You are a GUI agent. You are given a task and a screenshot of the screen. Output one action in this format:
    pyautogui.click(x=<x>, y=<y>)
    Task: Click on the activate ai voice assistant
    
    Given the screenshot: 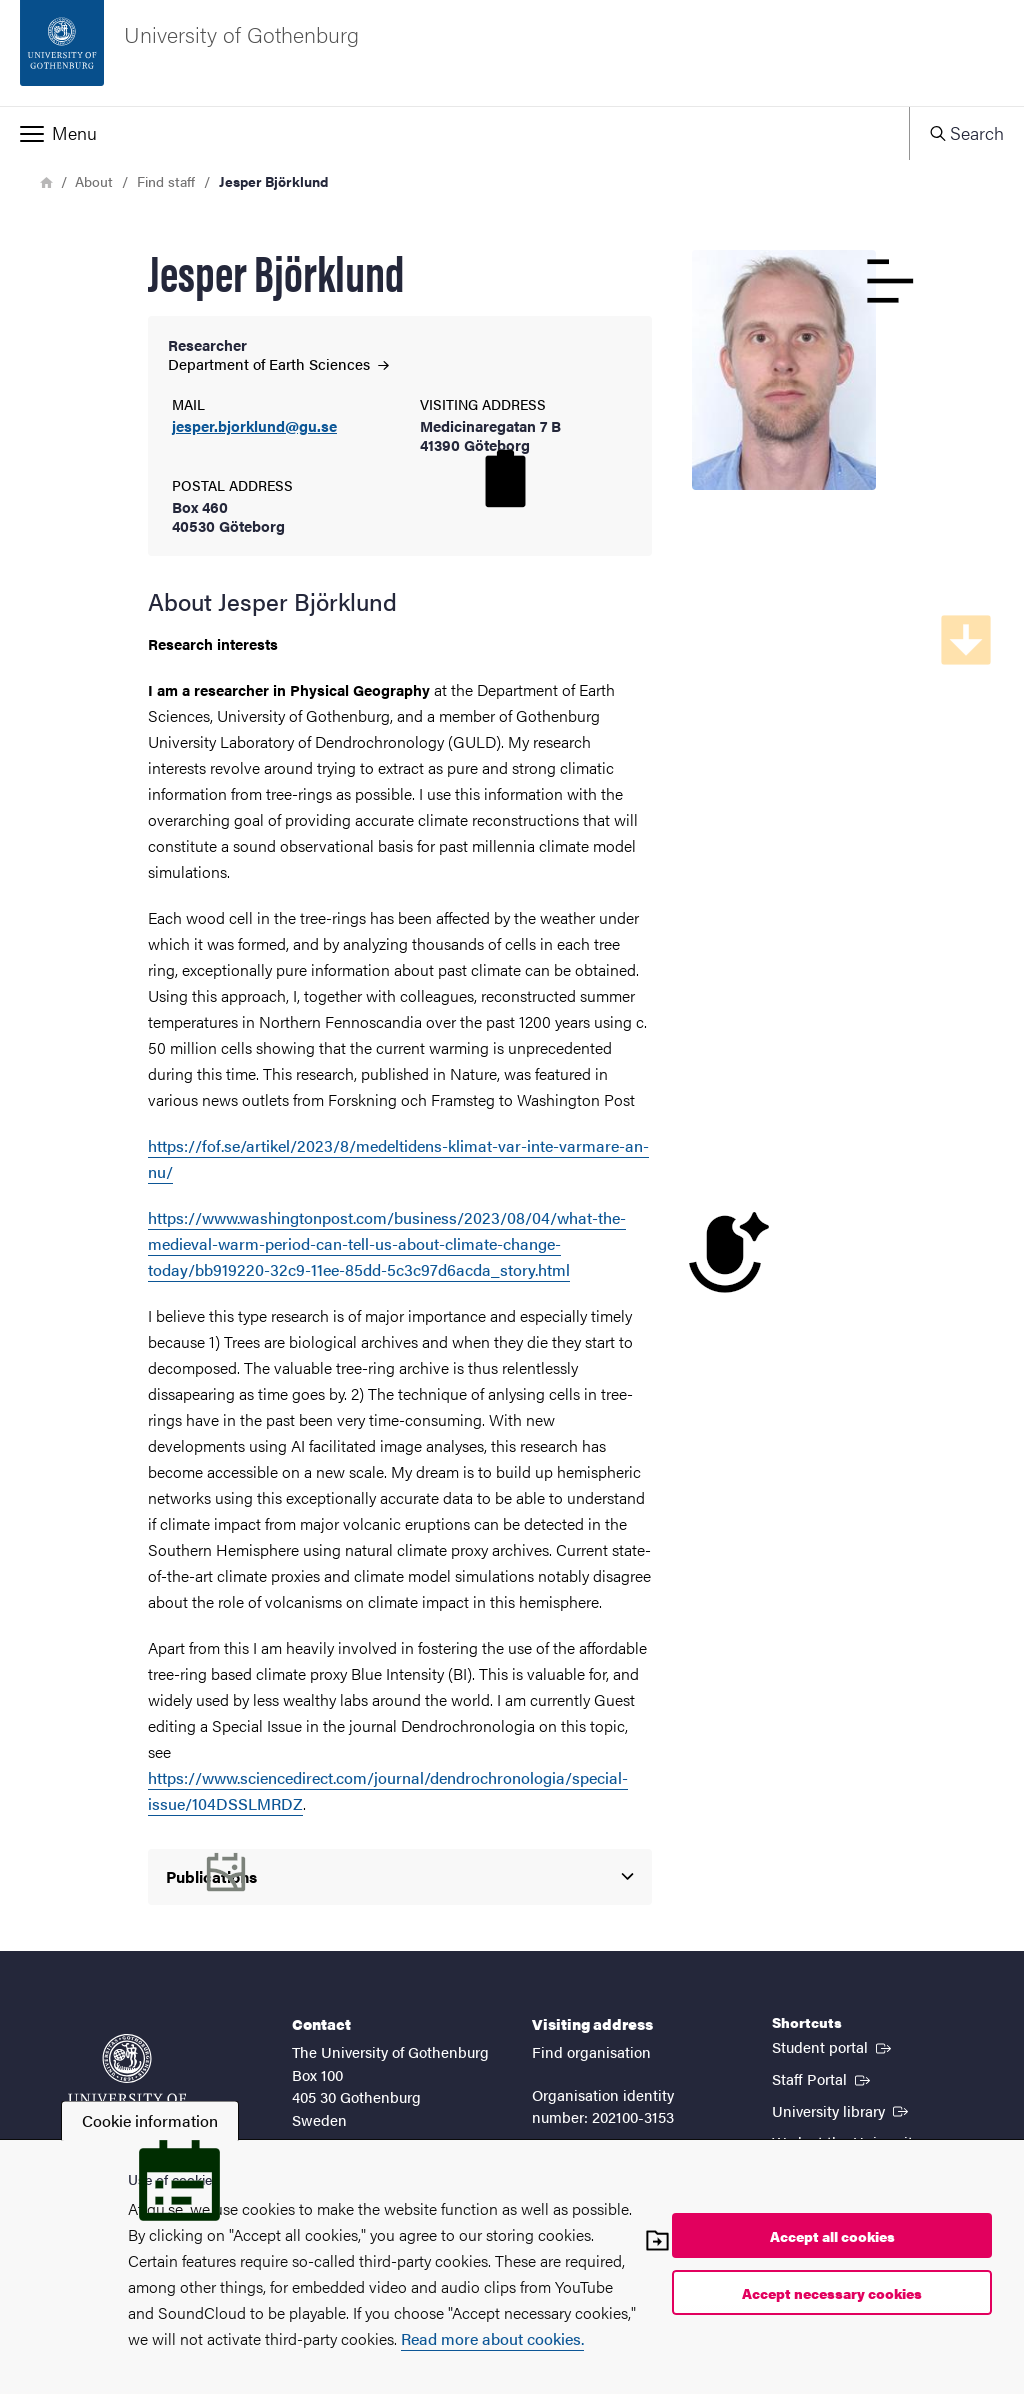 What is the action you would take?
    pyautogui.click(x=725, y=1256)
    